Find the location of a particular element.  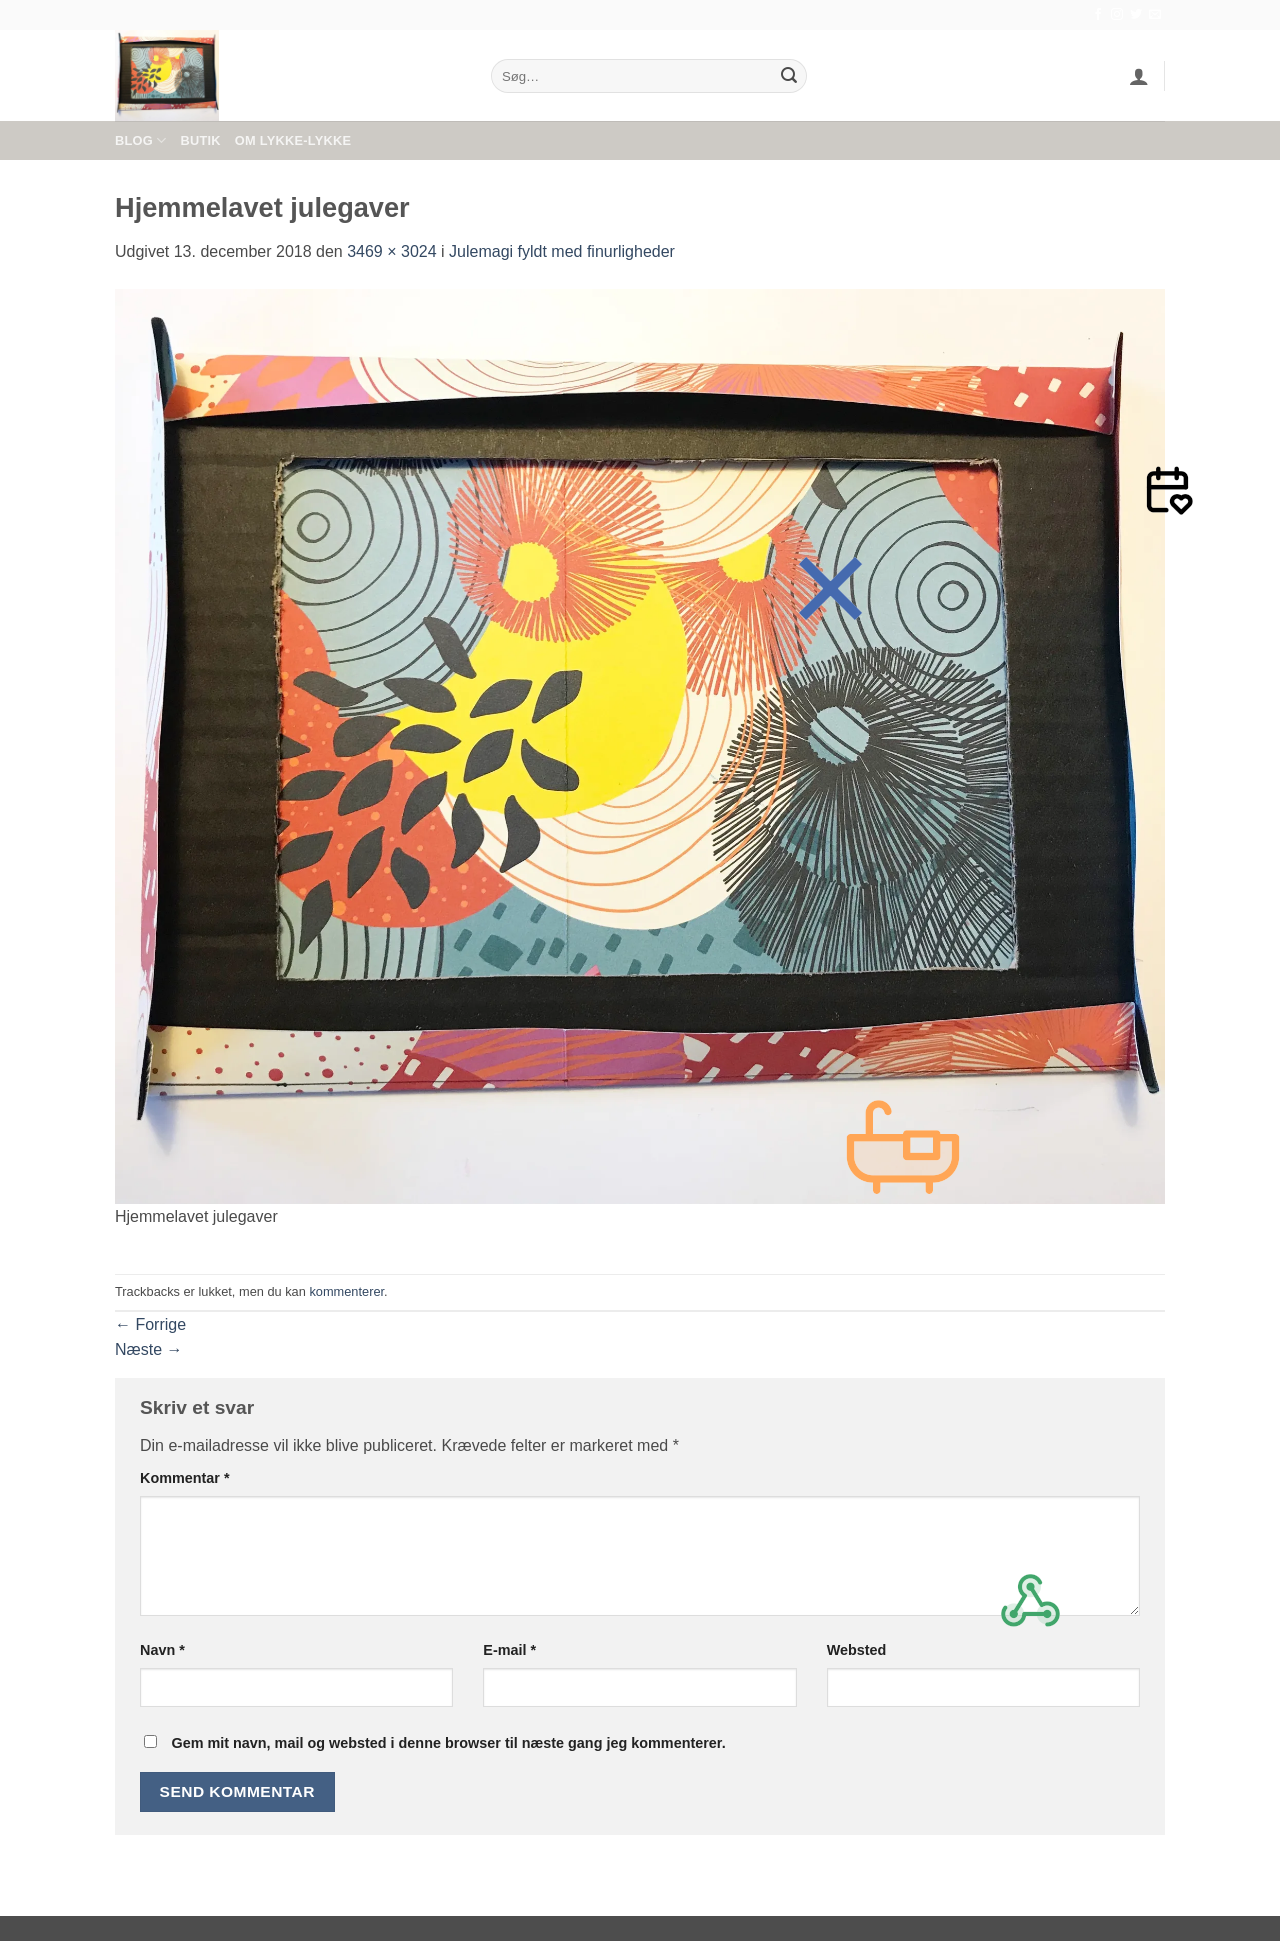

configure webhook integrations is located at coordinates (1030, 1603).